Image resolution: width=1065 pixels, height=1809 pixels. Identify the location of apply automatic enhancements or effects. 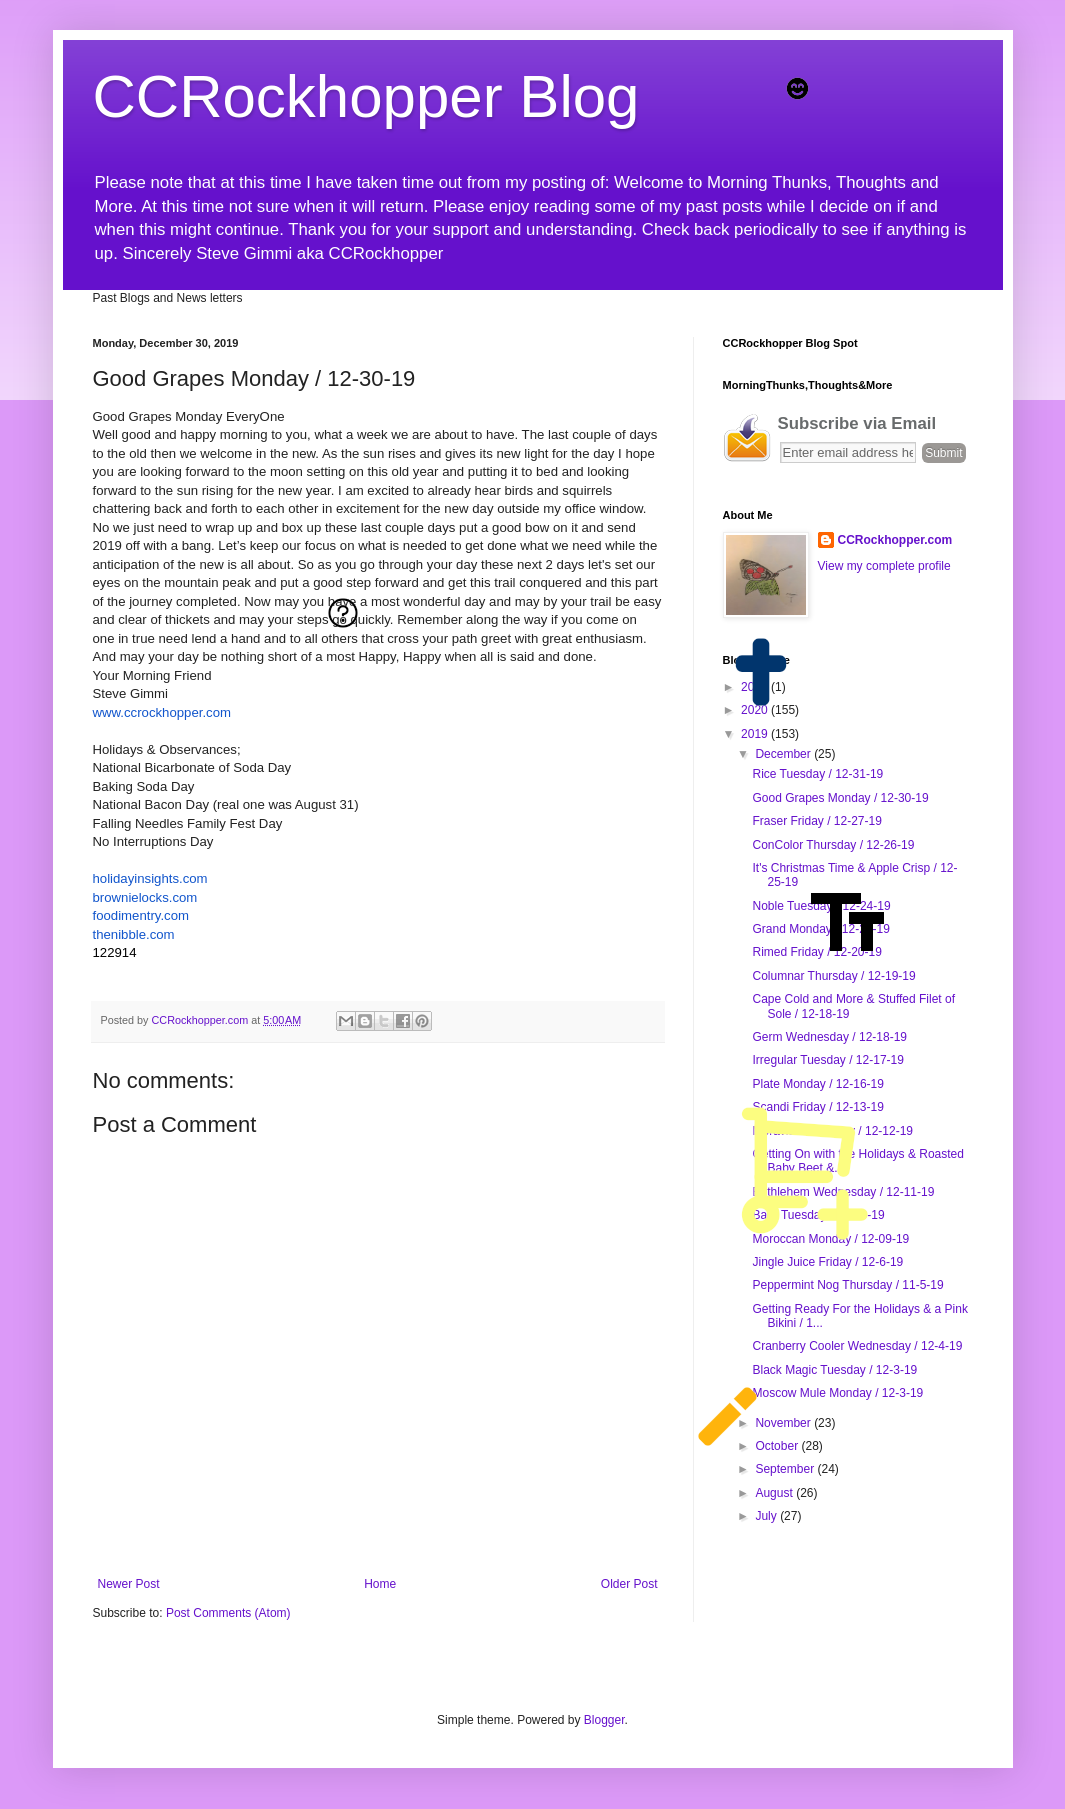
(727, 1416).